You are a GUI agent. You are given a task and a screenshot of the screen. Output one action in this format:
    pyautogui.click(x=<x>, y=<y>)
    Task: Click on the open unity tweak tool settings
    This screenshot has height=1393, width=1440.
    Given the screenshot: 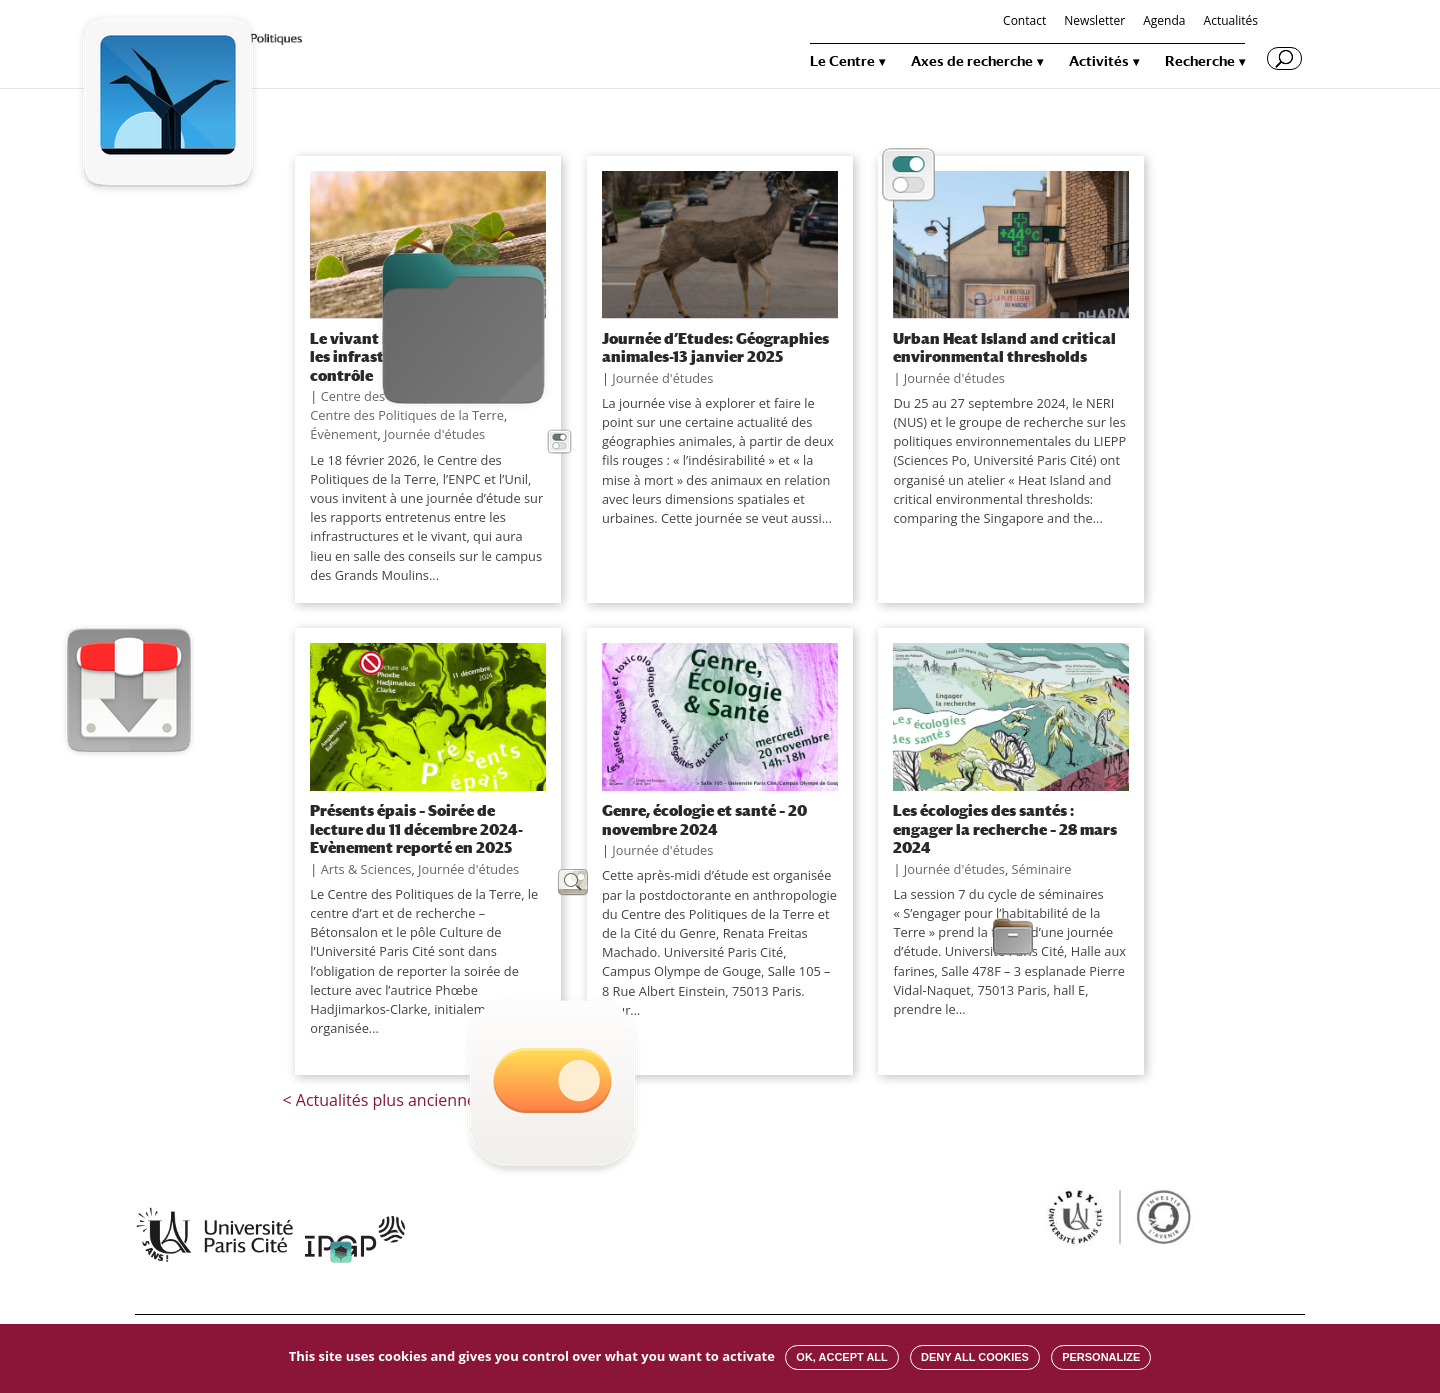 What is the action you would take?
    pyautogui.click(x=559, y=441)
    